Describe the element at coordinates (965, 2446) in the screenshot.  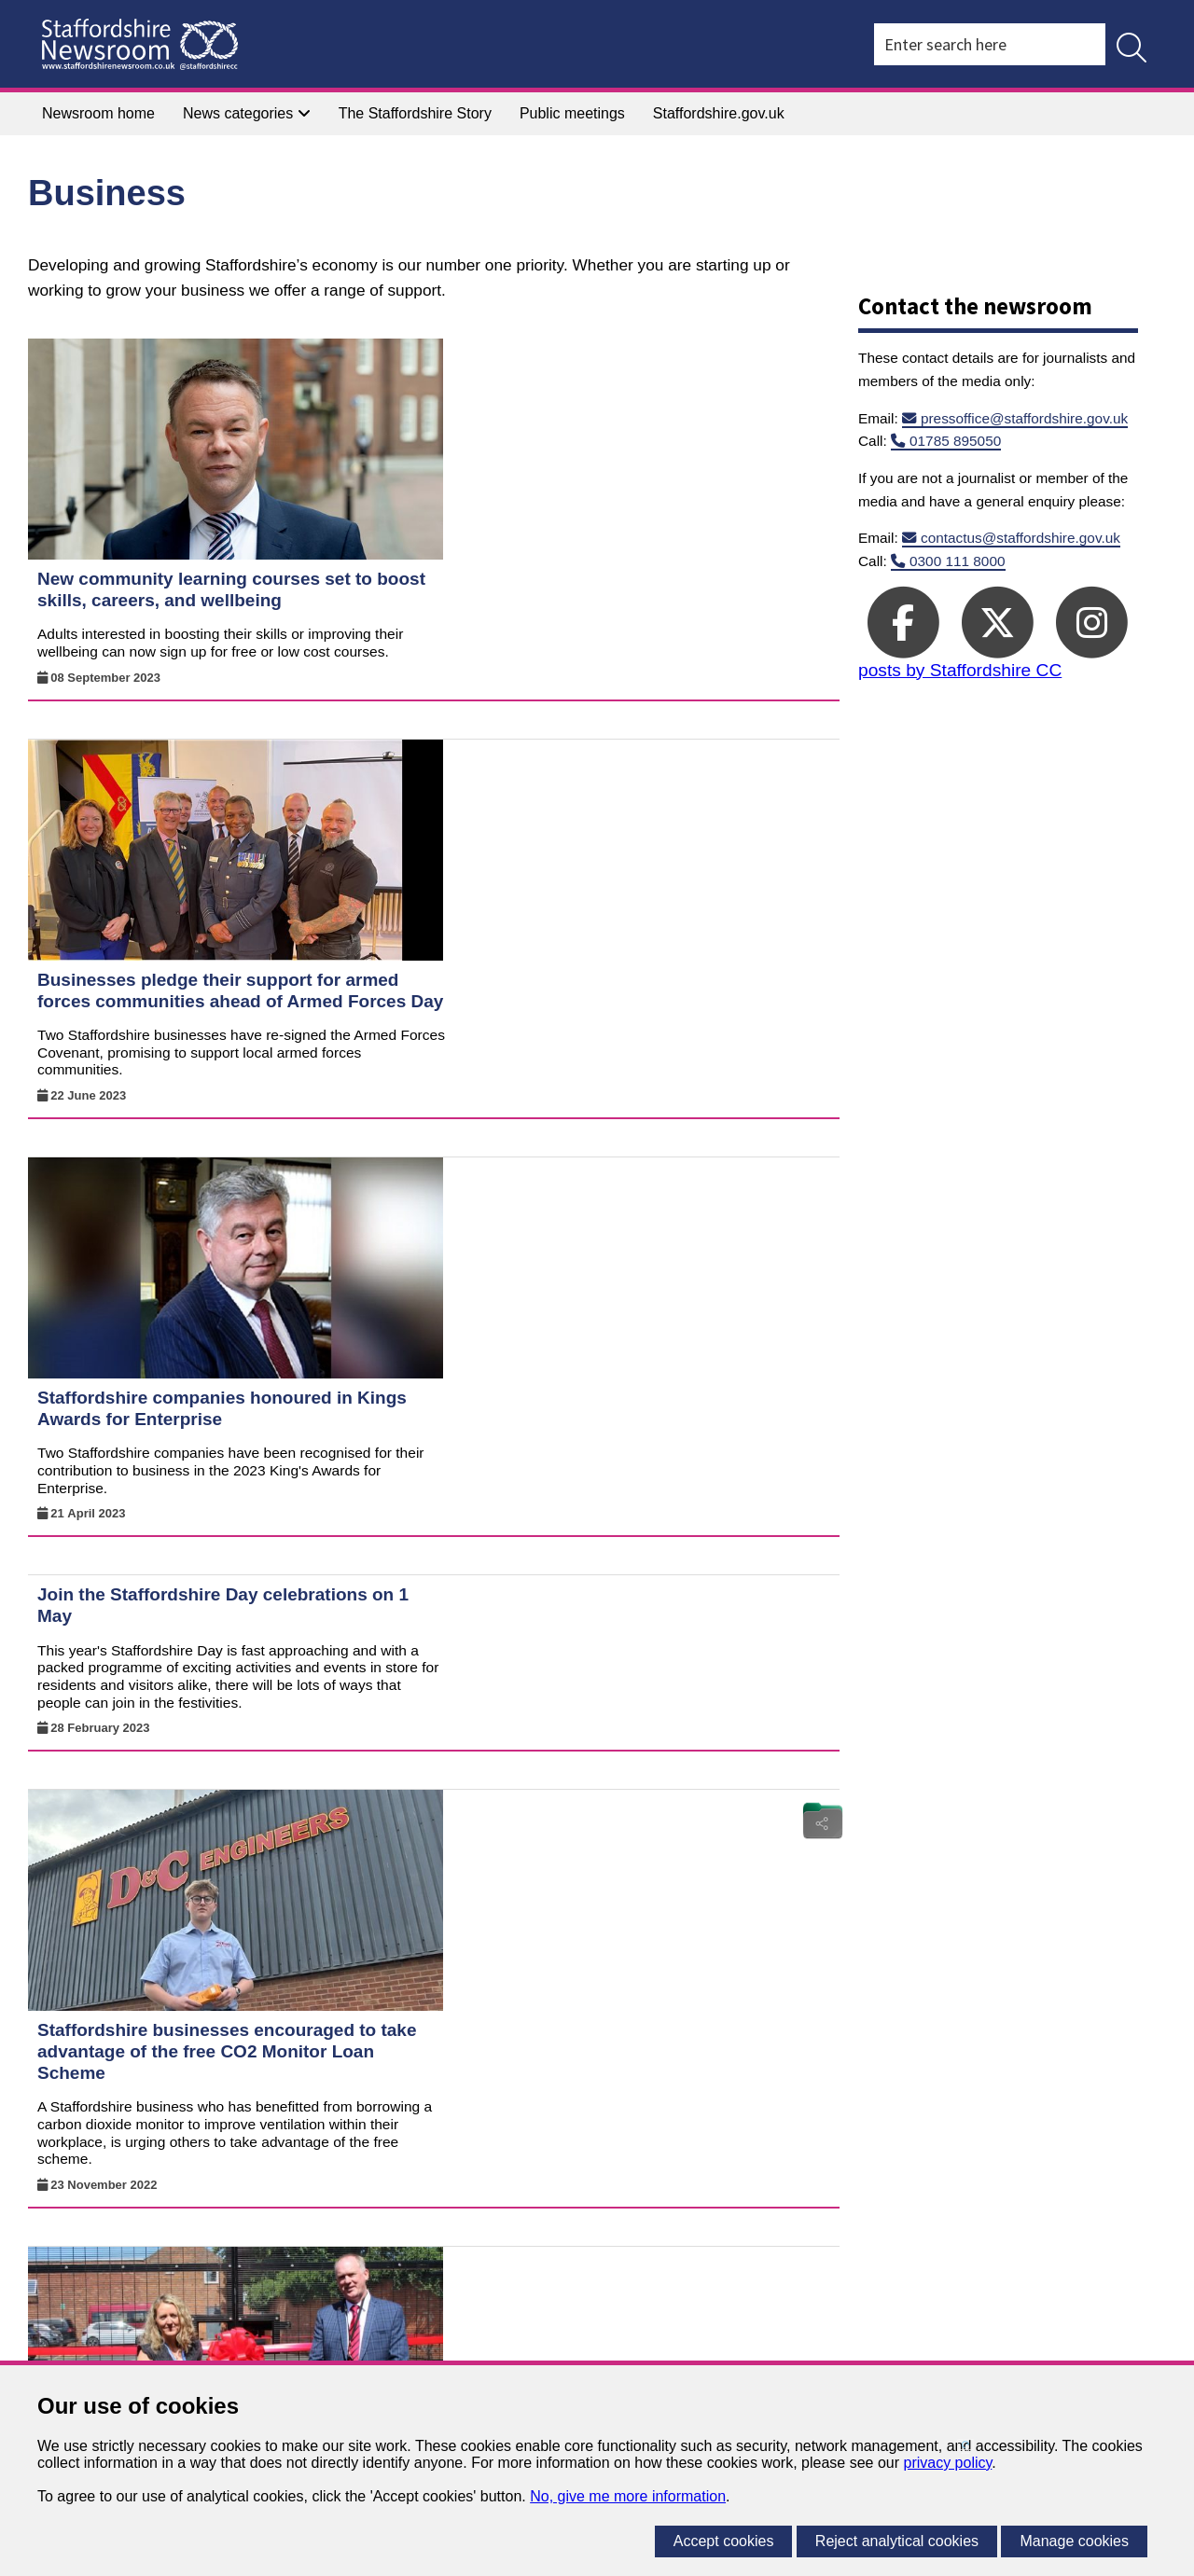
I see `rotate display clockwise` at that location.